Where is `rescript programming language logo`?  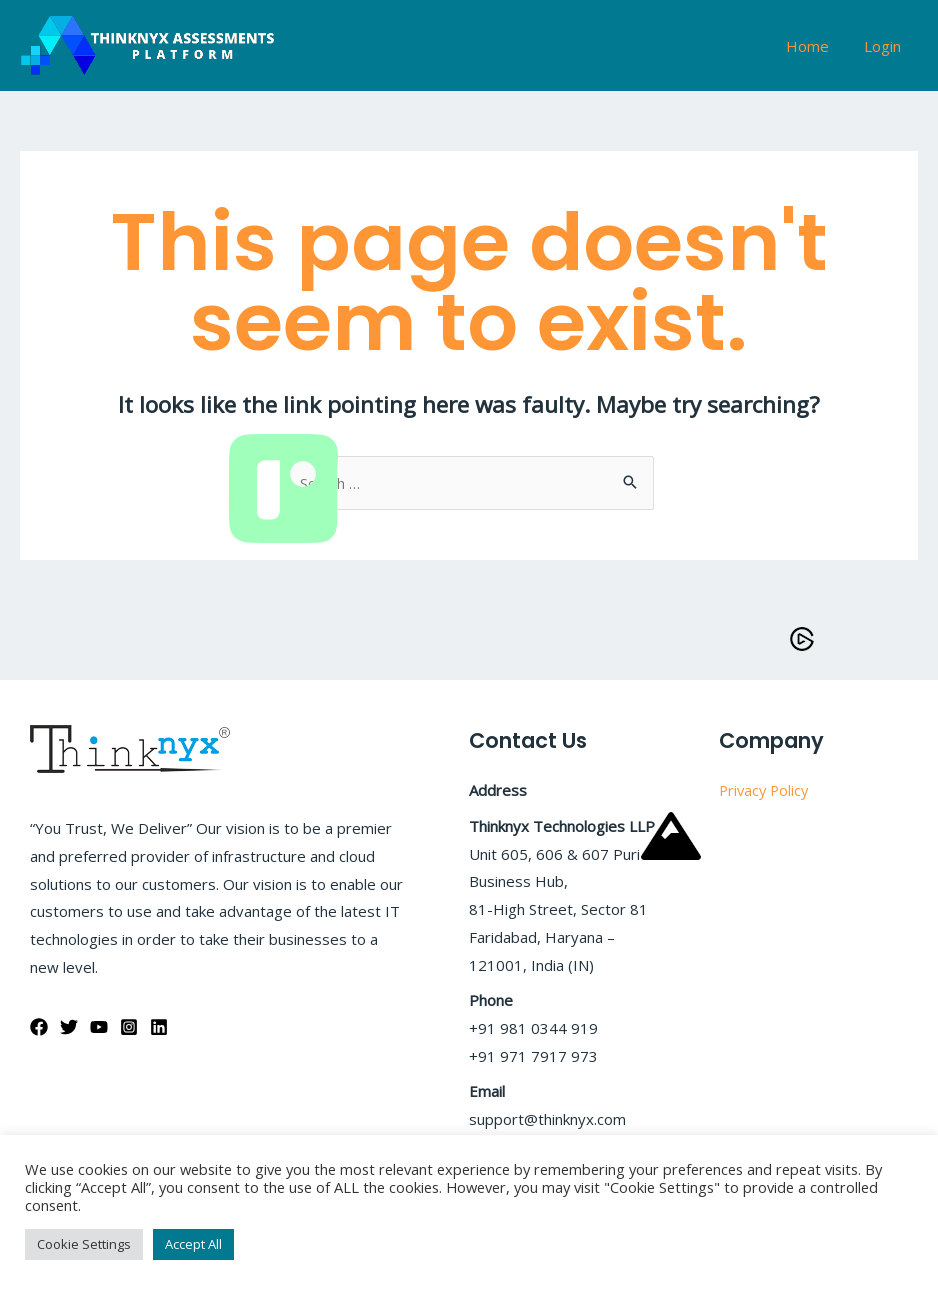 rescript programming language logo is located at coordinates (283, 488).